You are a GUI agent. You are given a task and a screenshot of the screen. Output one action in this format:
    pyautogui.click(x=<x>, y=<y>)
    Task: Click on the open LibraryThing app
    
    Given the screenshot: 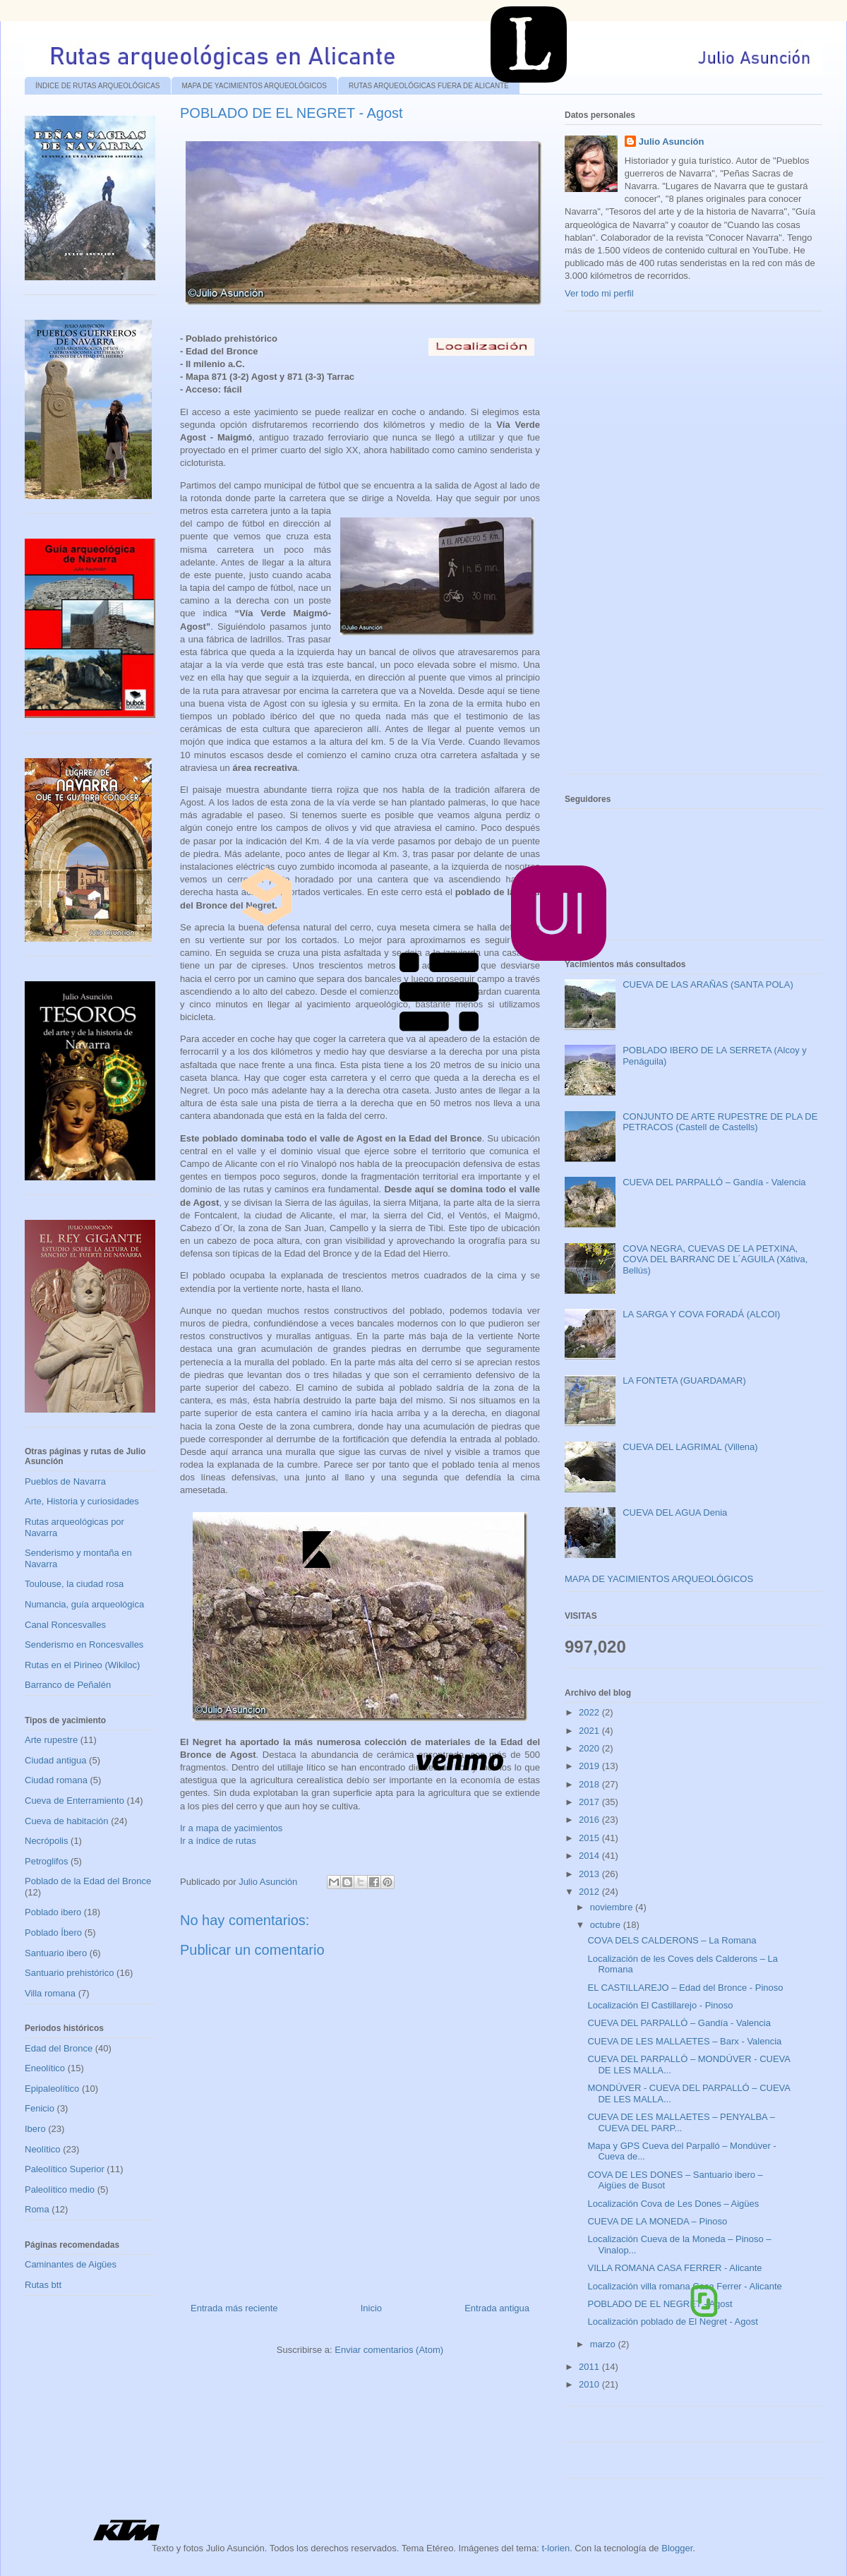 What is the action you would take?
    pyautogui.click(x=529, y=44)
    